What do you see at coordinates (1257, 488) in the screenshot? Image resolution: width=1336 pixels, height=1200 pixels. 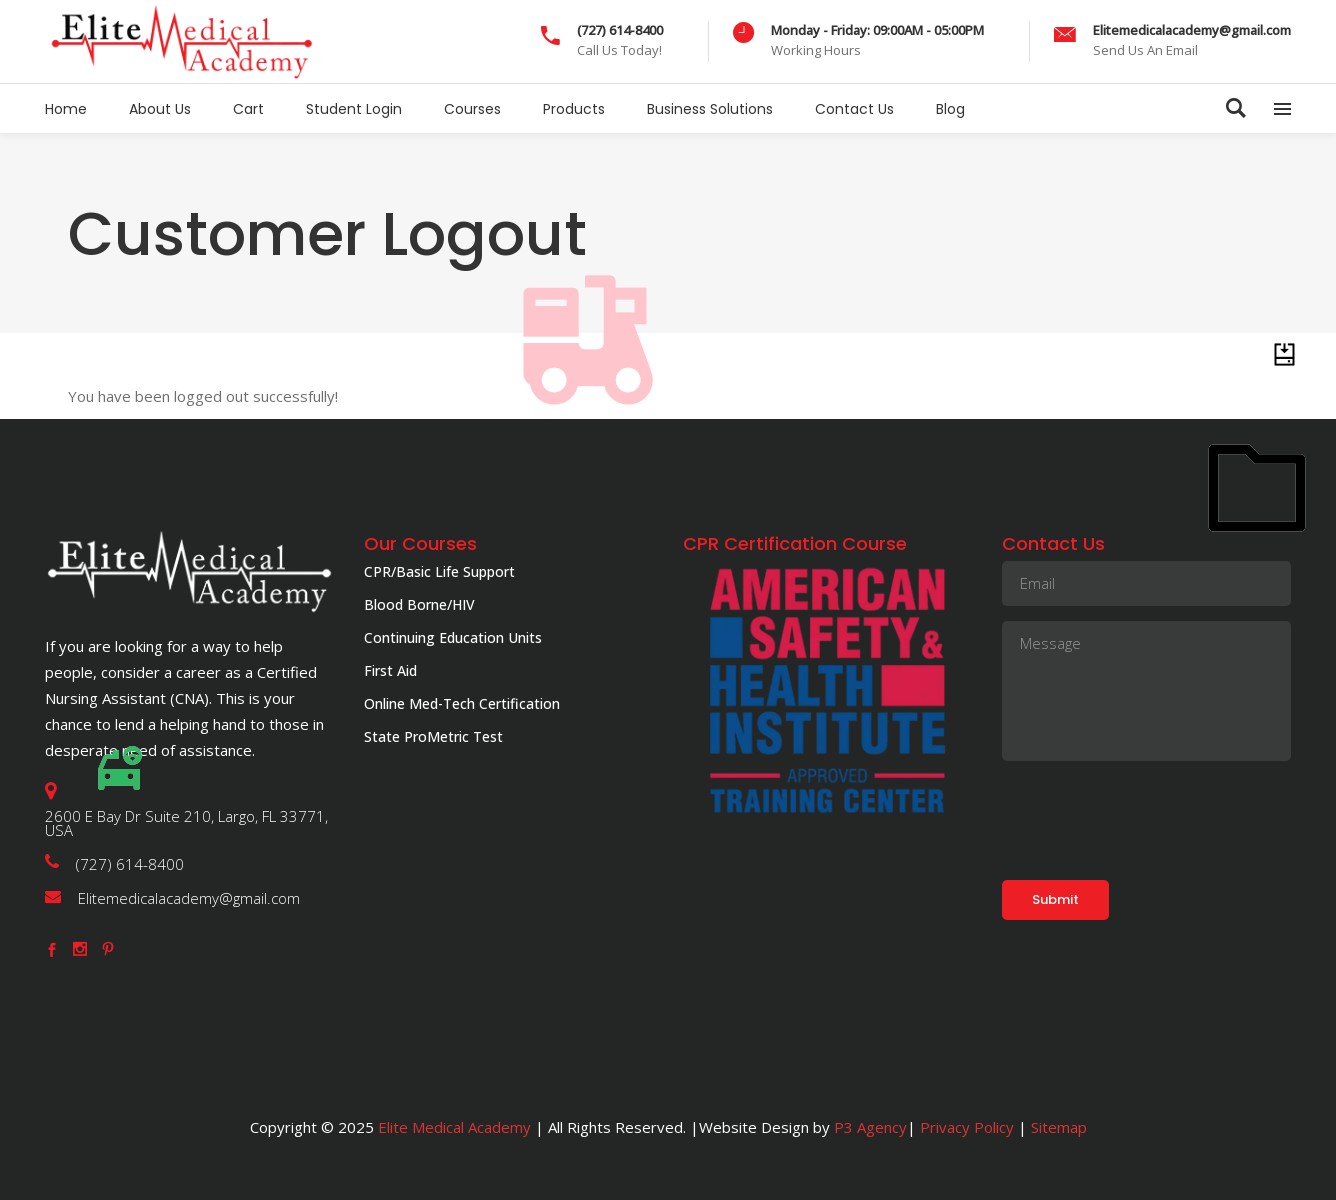 I see `open folder to view files` at bounding box center [1257, 488].